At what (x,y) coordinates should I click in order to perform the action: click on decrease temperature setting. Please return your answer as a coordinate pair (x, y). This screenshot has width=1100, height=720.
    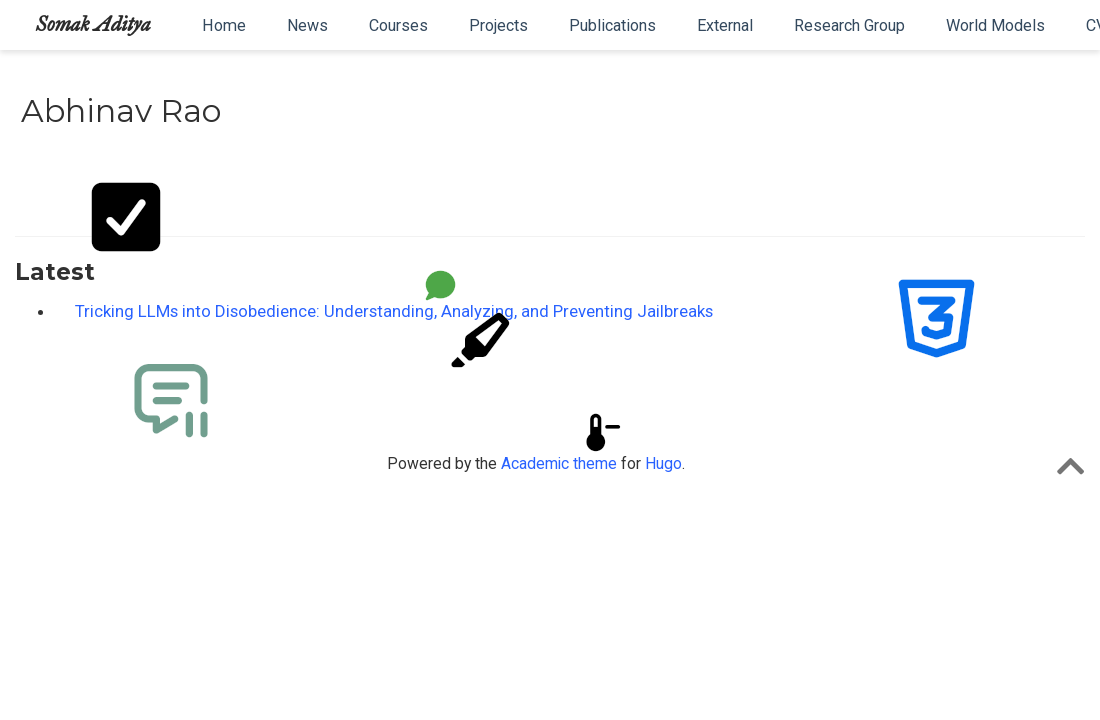
    Looking at the image, I should click on (599, 432).